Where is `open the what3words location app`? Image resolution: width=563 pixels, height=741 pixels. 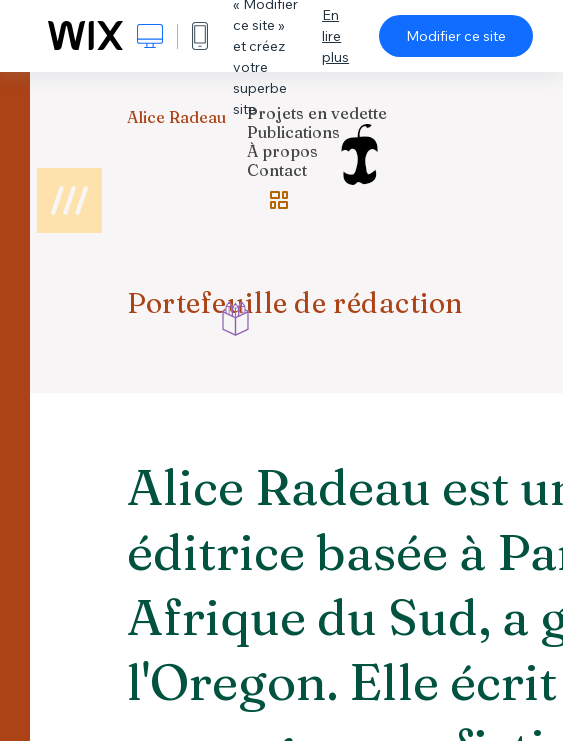 open the what3words location app is located at coordinates (69, 200).